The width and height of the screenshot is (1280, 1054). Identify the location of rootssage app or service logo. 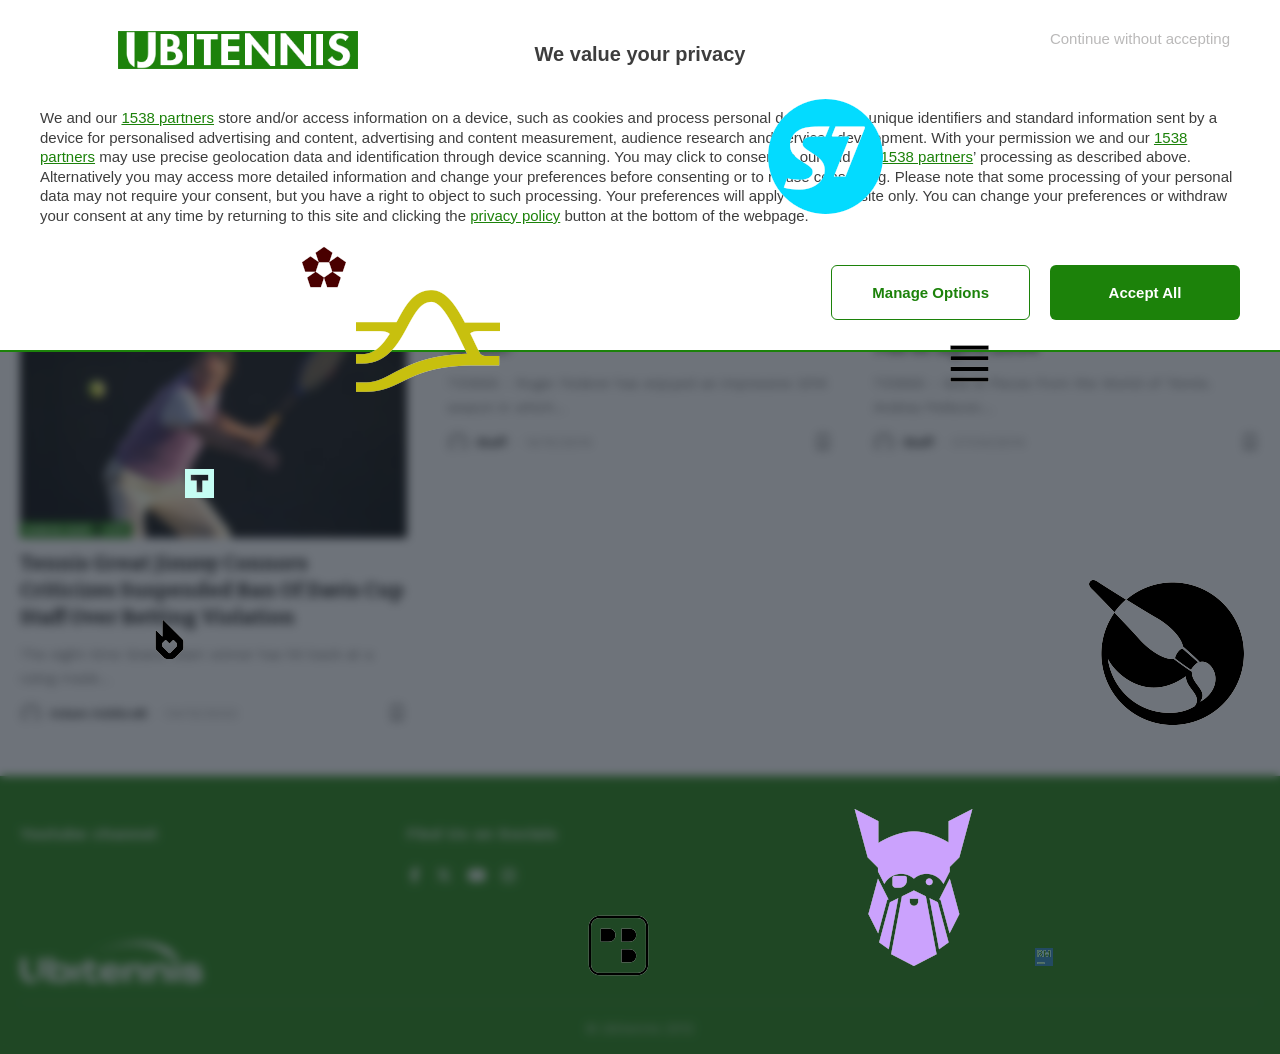
(324, 267).